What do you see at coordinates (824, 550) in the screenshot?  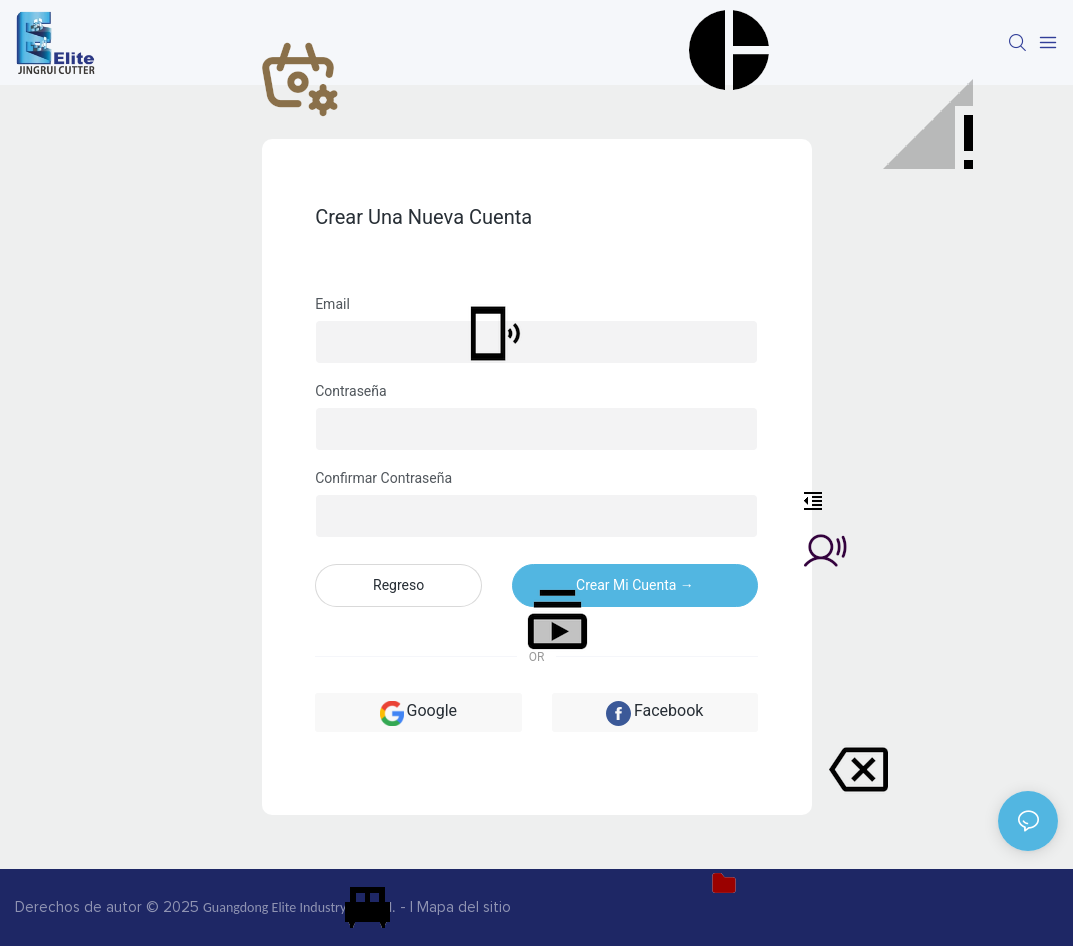 I see `user is speaking or broadcasting audio` at bounding box center [824, 550].